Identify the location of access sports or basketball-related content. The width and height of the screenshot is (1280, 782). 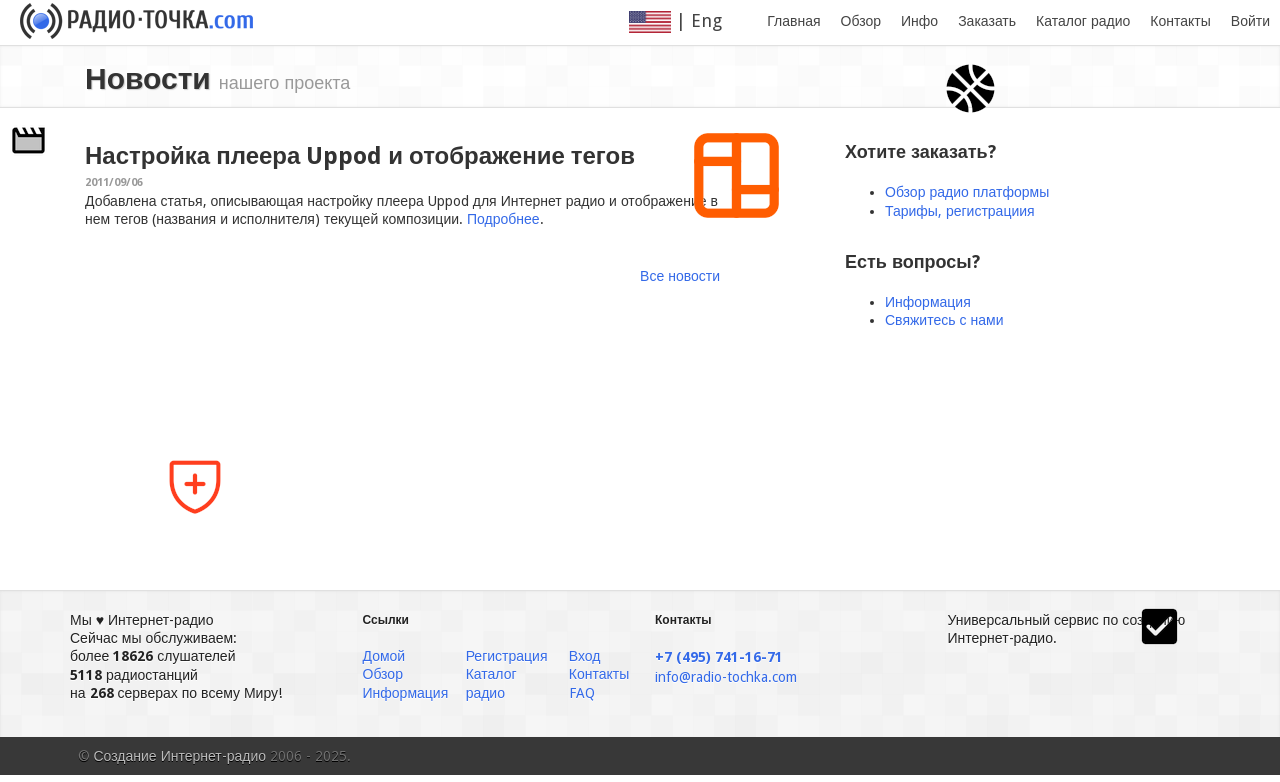
(970, 88).